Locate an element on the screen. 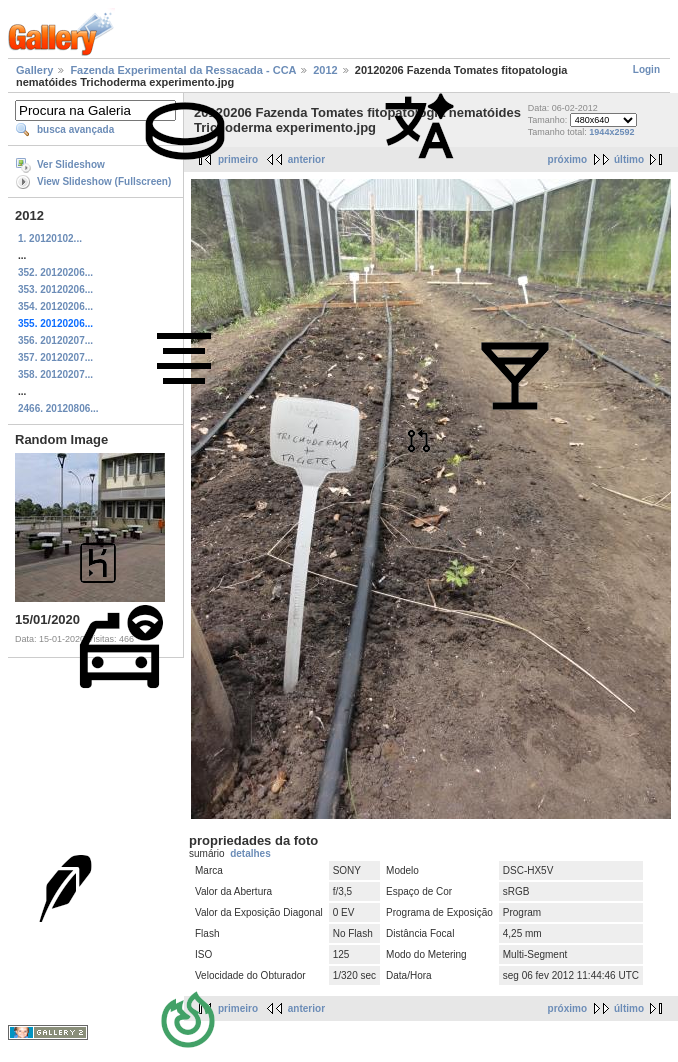  open Firefox browser is located at coordinates (188, 1021).